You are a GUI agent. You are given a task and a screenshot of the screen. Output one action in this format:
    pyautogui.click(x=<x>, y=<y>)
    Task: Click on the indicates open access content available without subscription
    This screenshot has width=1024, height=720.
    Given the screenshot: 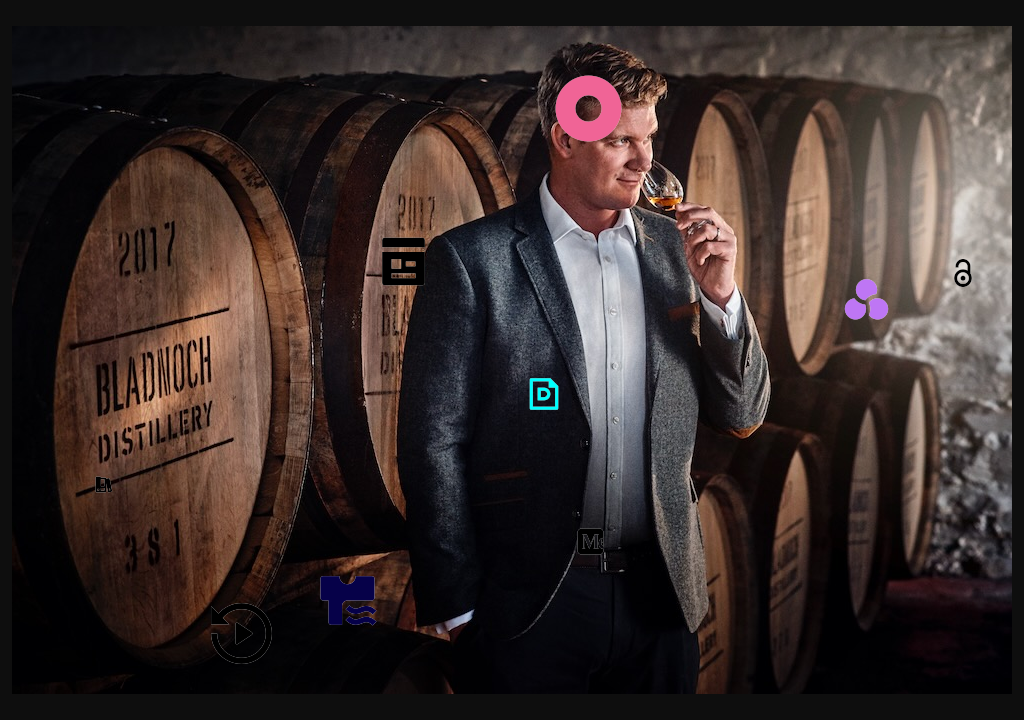 What is the action you would take?
    pyautogui.click(x=963, y=273)
    